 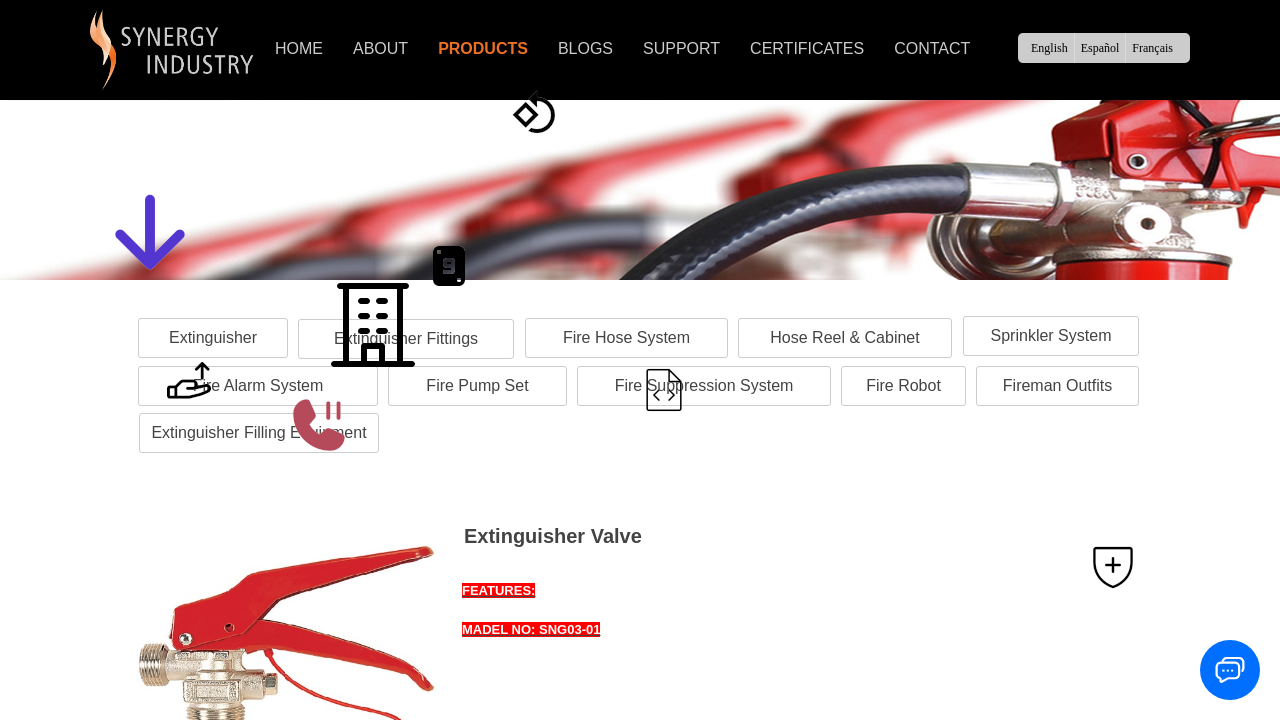 I want to click on upload or share from your hand, so click(x=190, y=382).